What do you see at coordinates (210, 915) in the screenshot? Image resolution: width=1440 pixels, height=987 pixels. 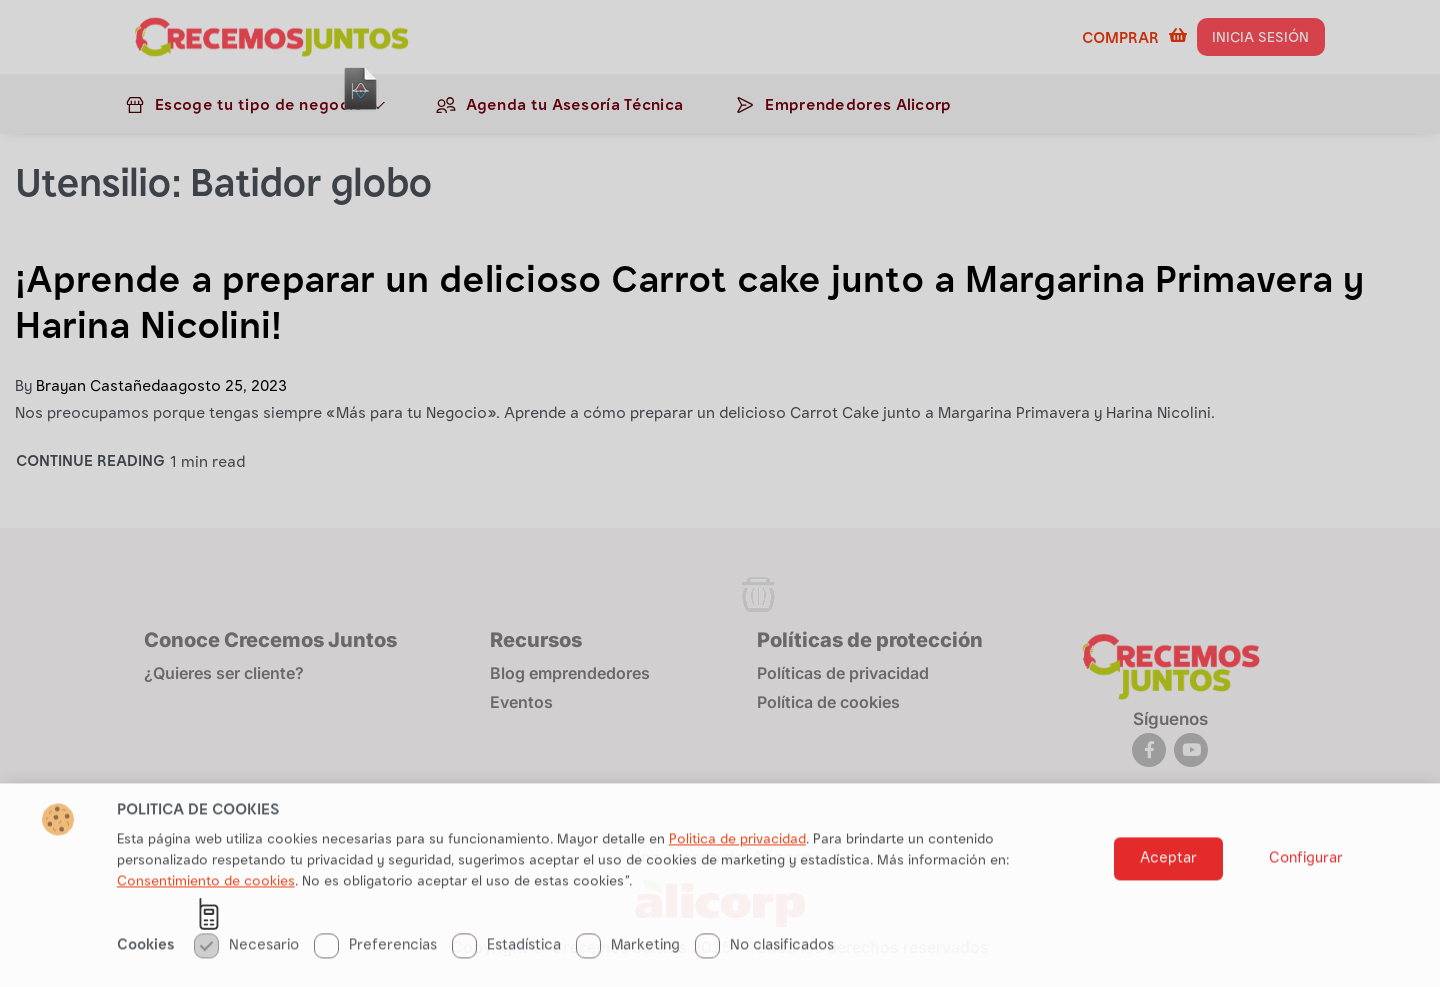 I see `call using a landline or desk phone` at bounding box center [210, 915].